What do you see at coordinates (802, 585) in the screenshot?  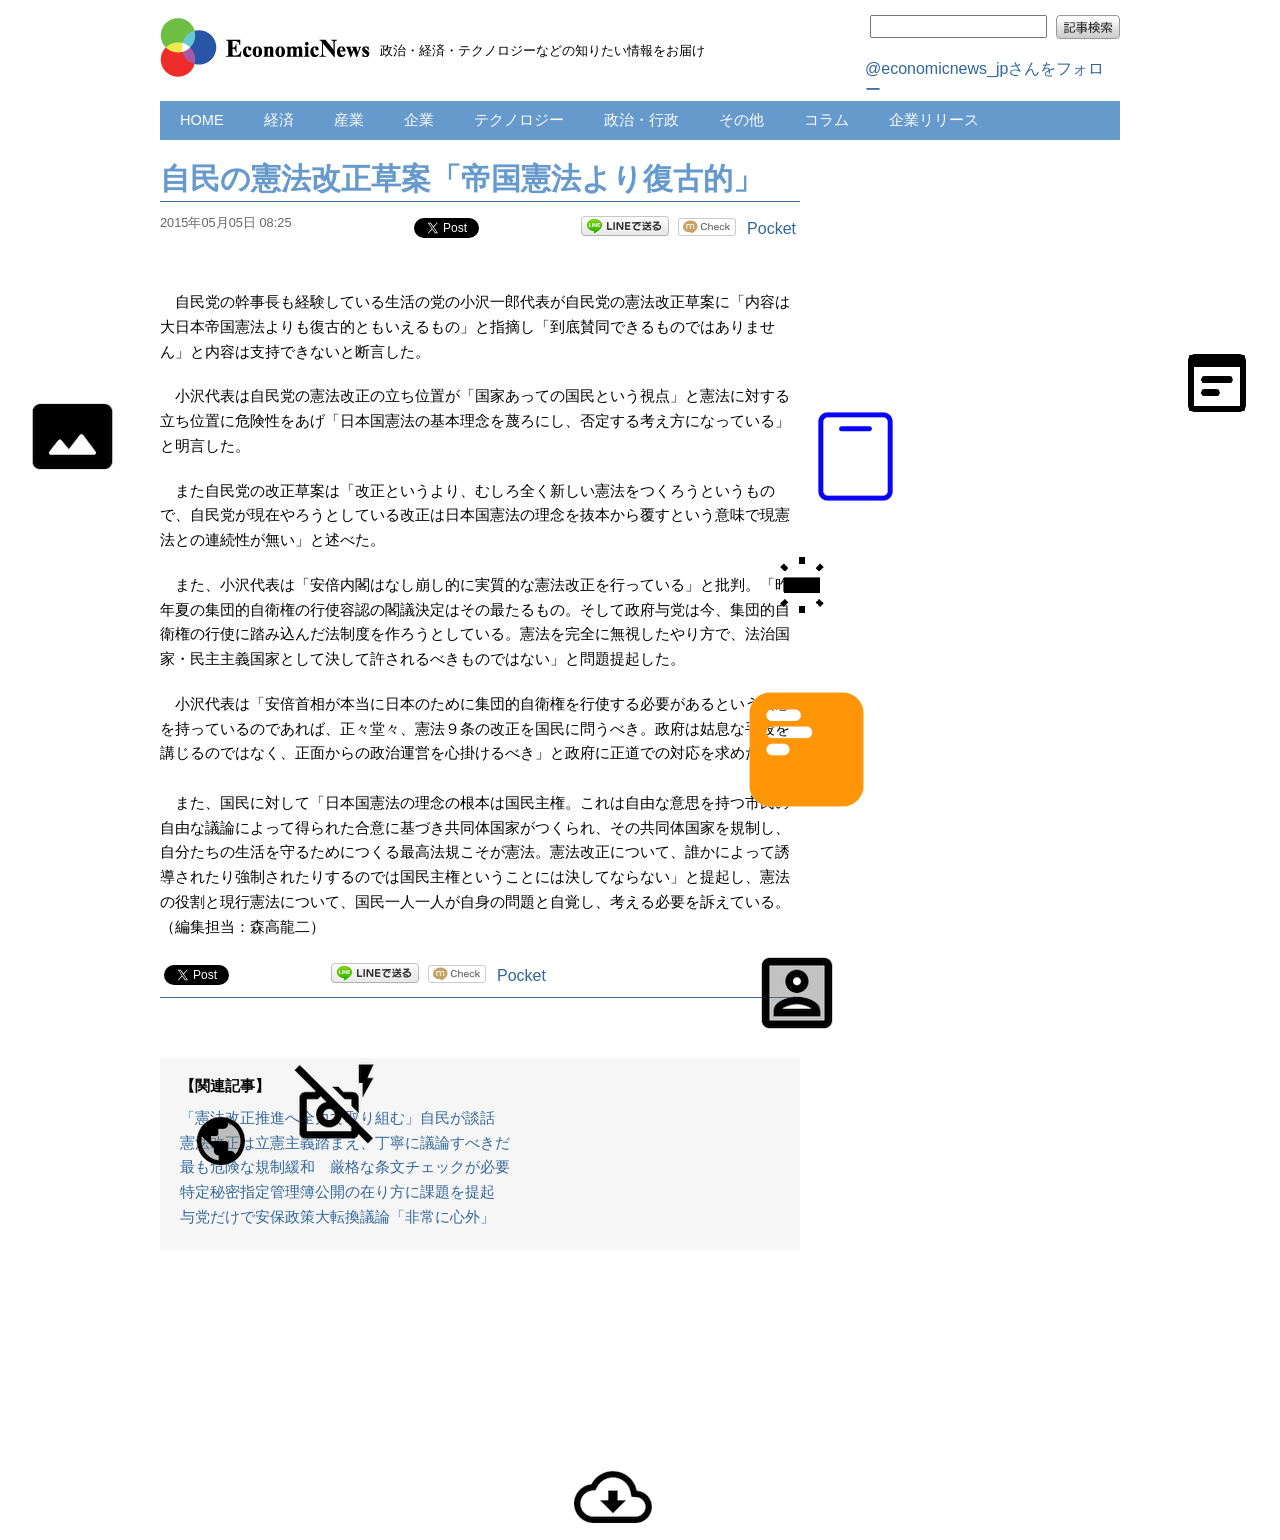 I see `adjust screen brightness settings` at bounding box center [802, 585].